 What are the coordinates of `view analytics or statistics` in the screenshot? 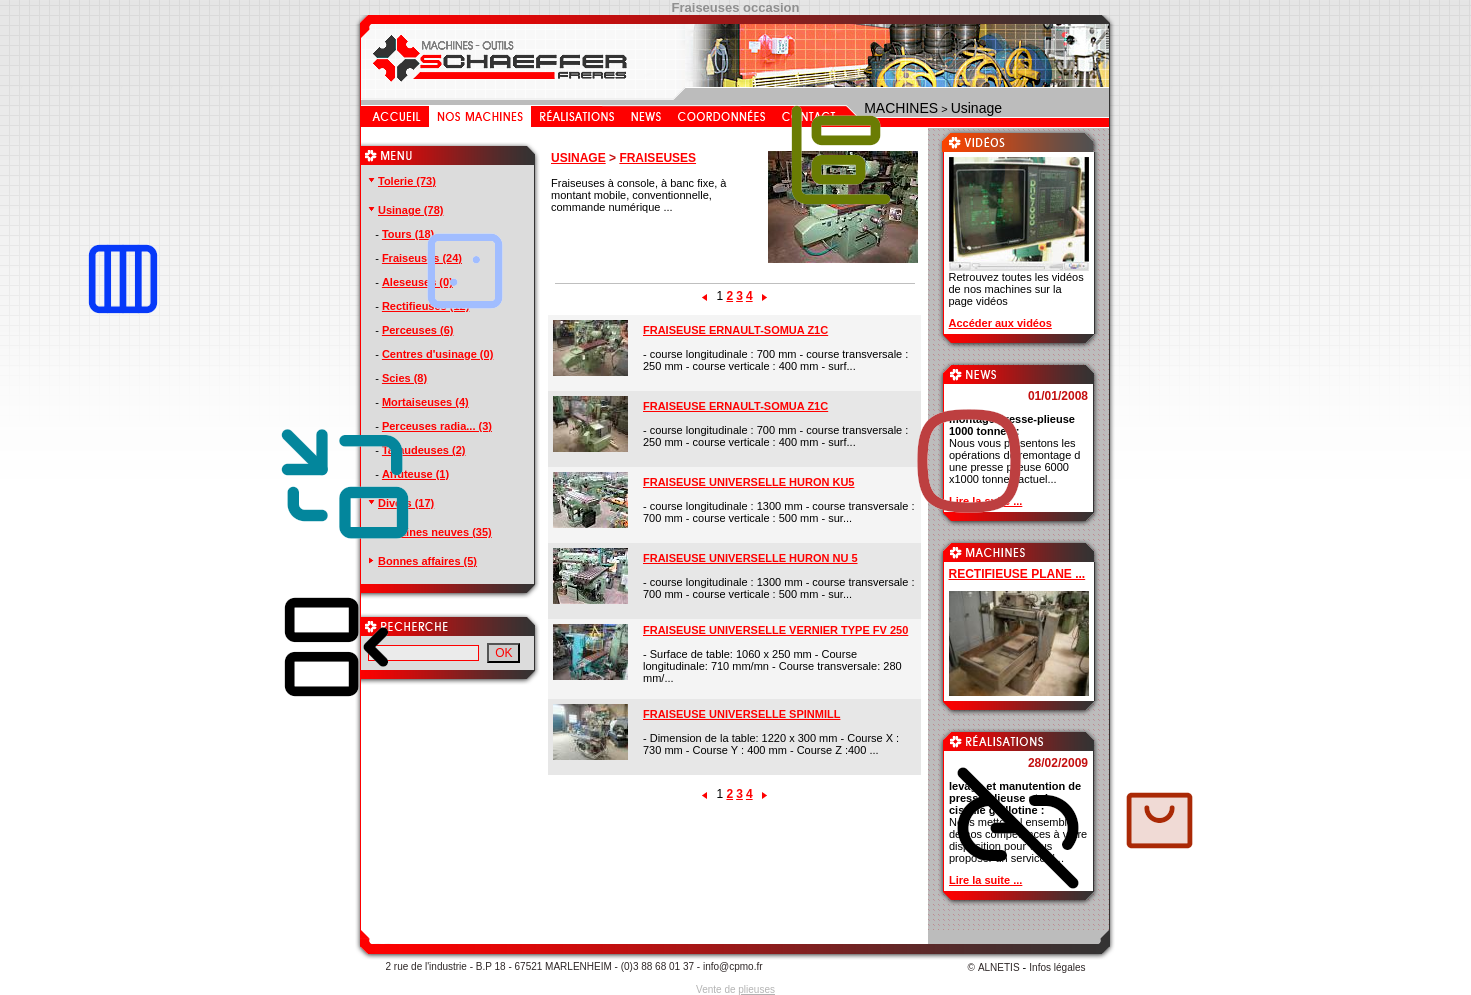 It's located at (841, 155).